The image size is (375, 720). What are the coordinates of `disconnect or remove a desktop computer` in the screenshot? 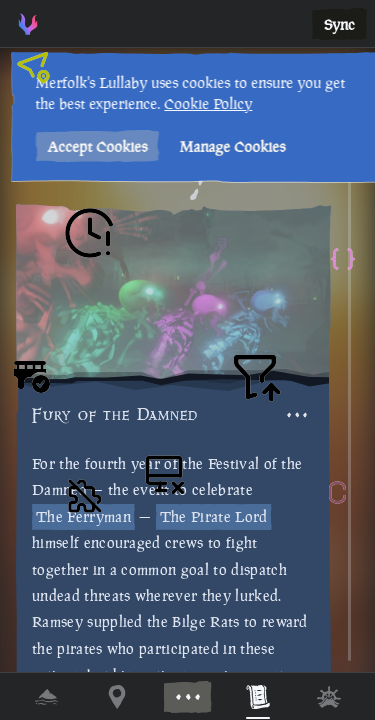 It's located at (164, 474).